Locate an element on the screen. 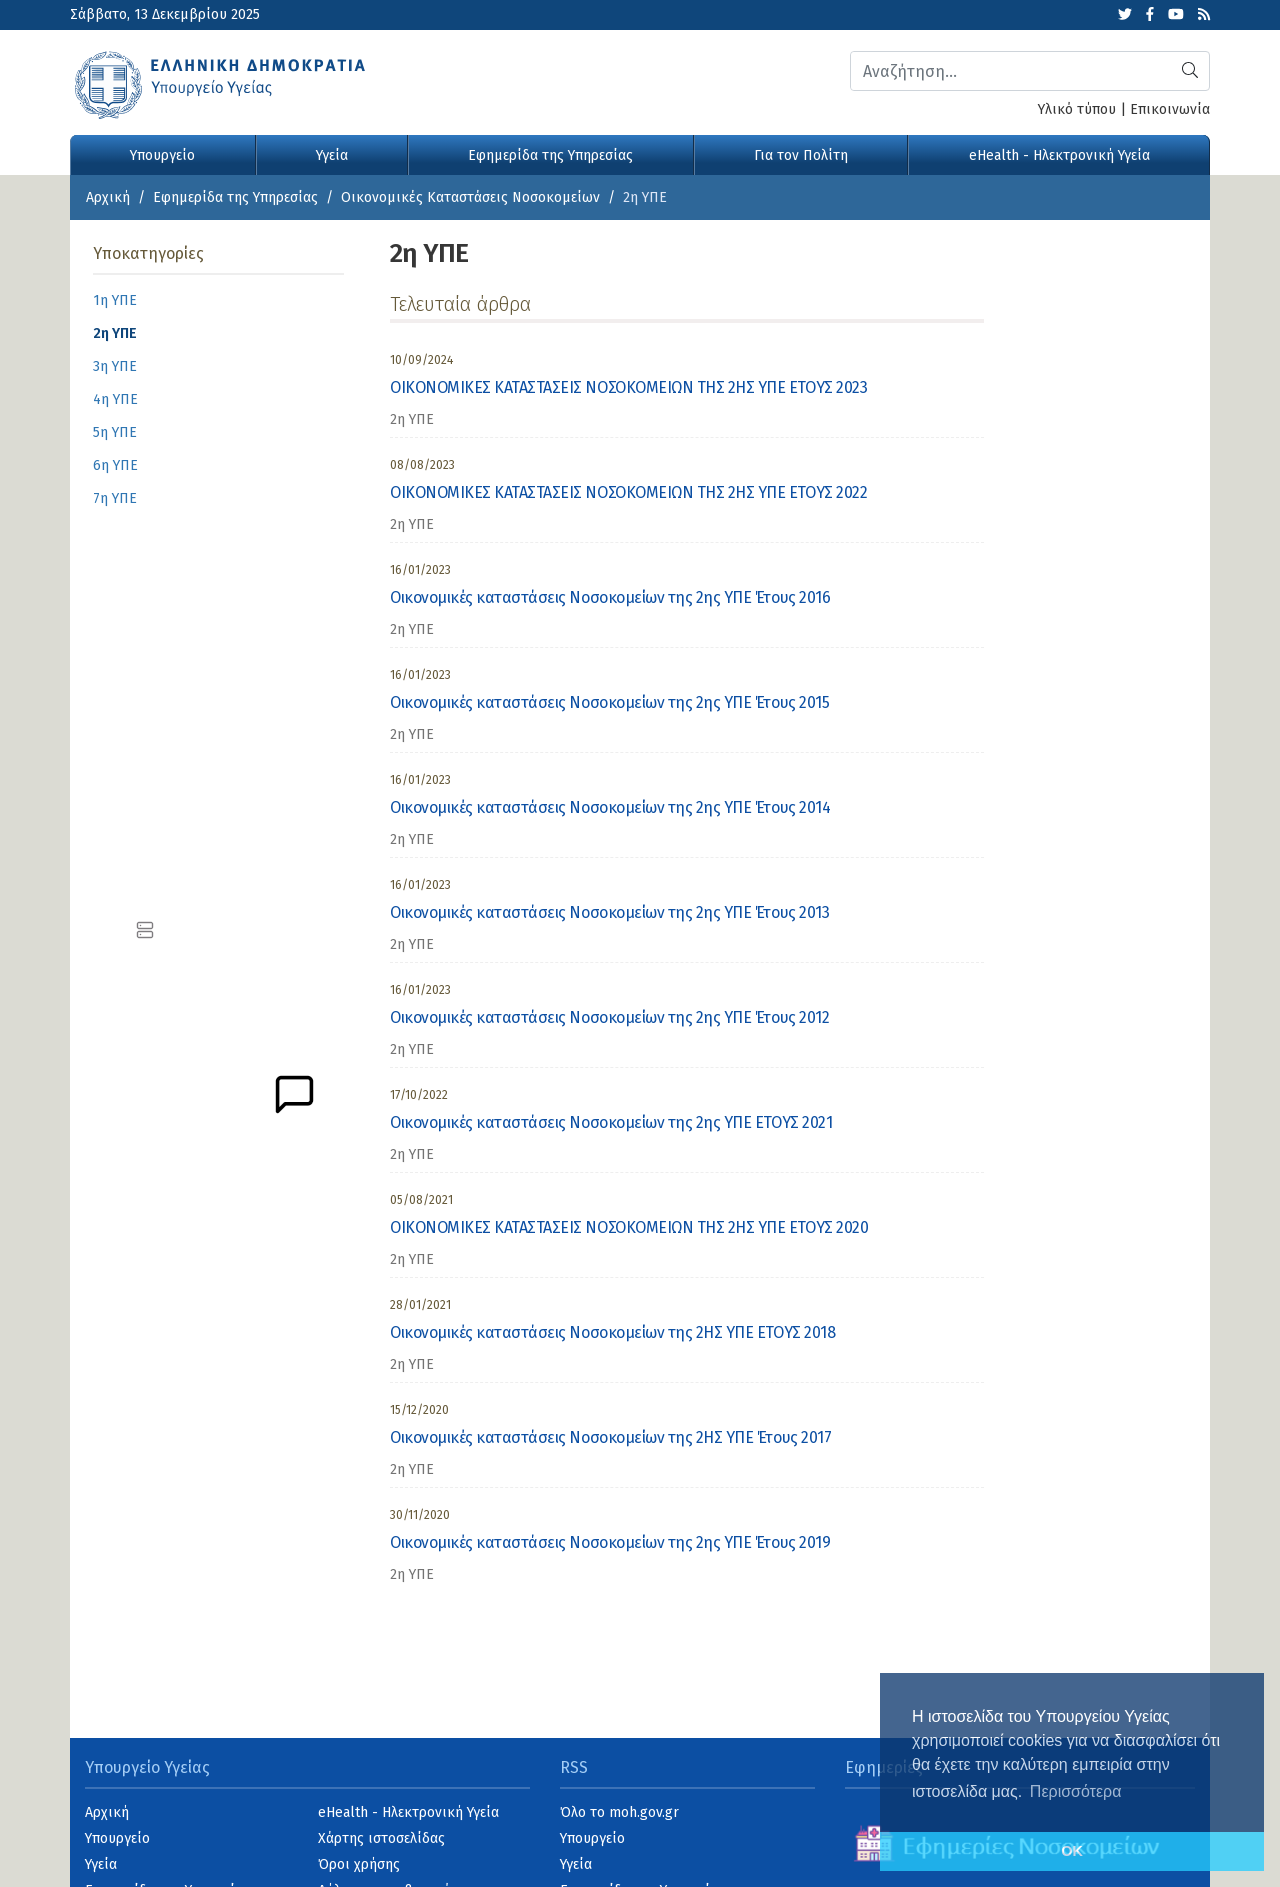 The image size is (1280, 1887). access server settings or status is located at coordinates (145, 930).